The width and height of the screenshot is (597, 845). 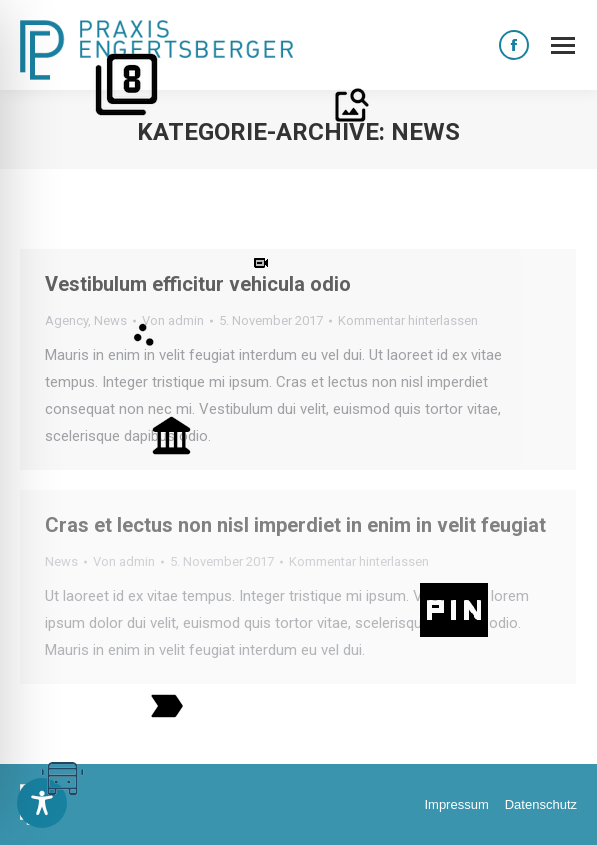 I want to click on view bus routes or schedules, so click(x=62, y=778).